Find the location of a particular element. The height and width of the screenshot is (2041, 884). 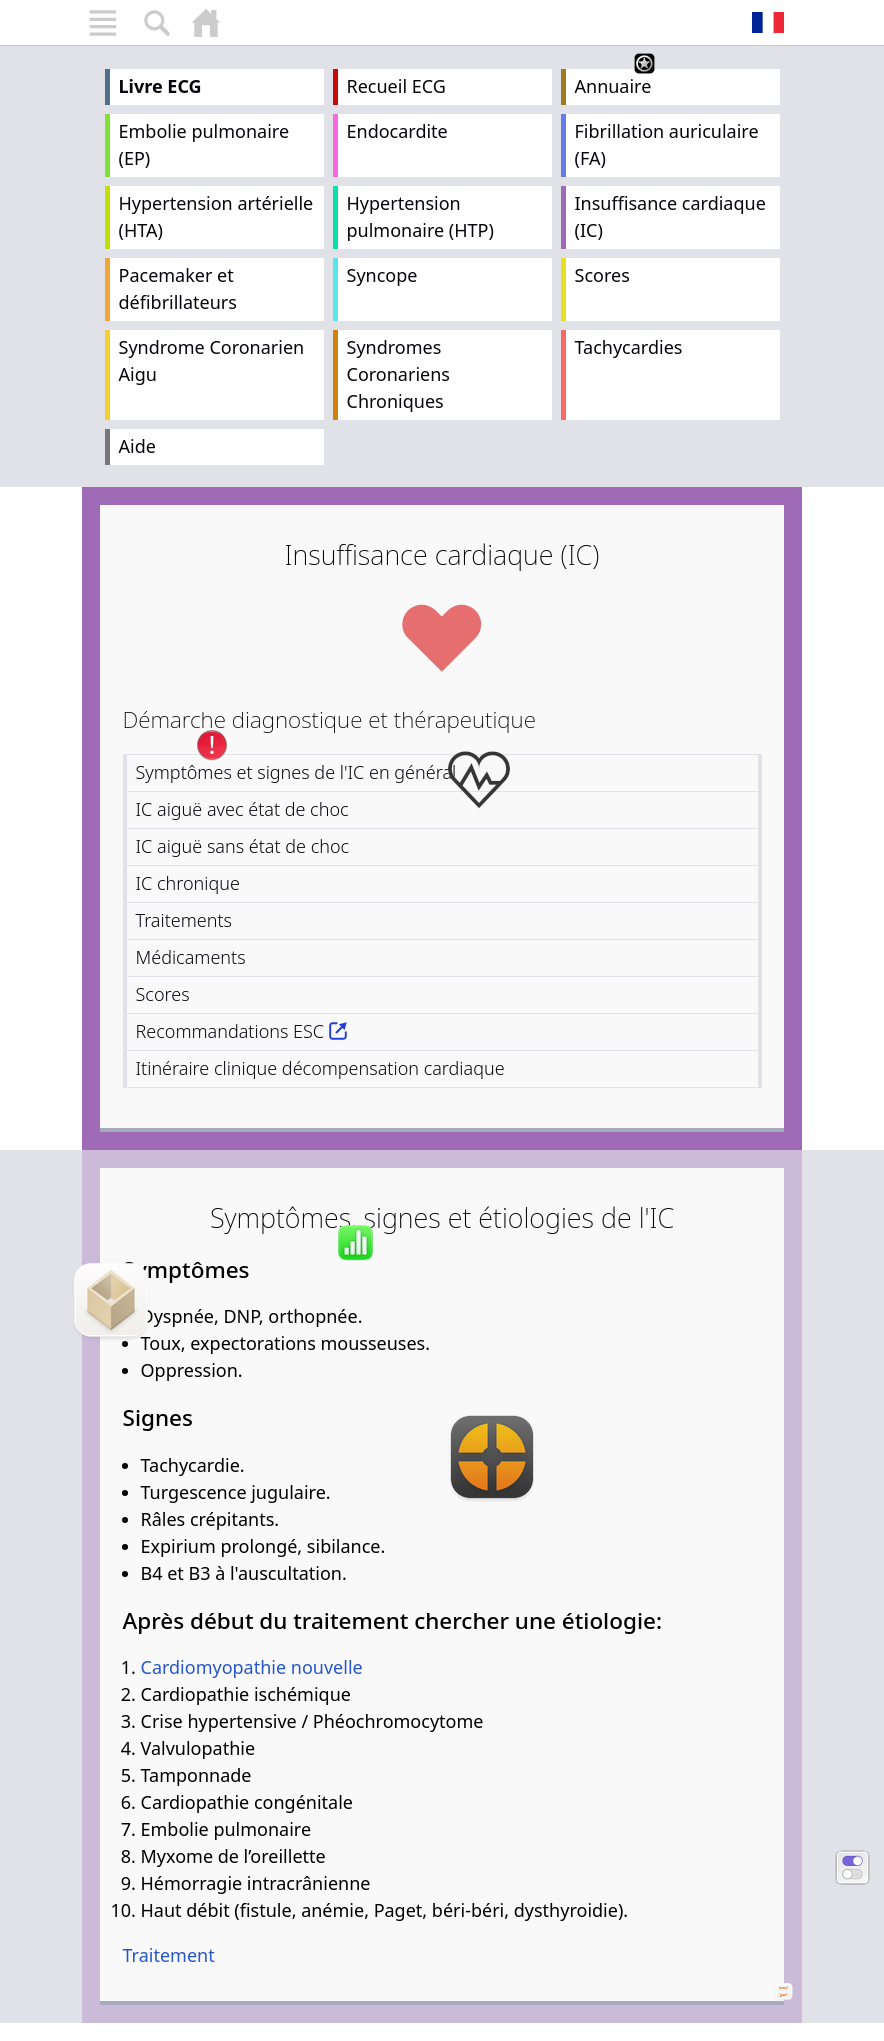

launch jupyter notebook application is located at coordinates (783, 1991).